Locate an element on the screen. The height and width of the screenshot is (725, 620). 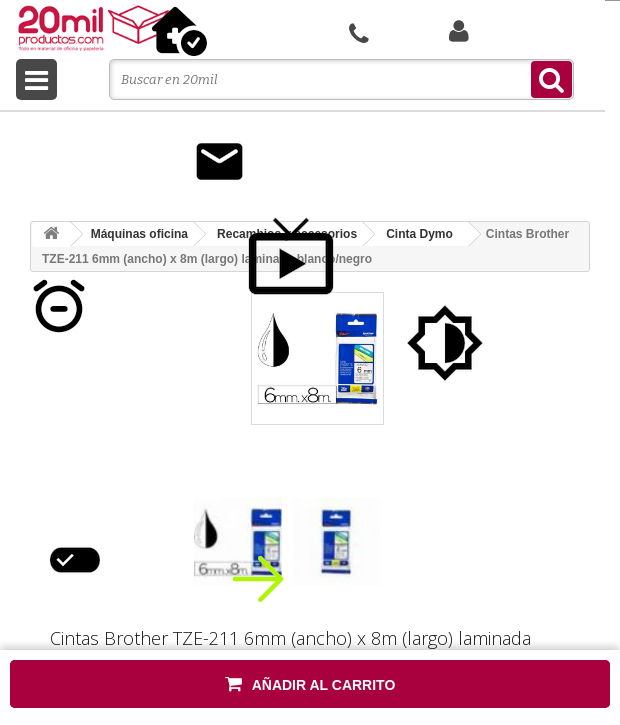
verified medical home or healthcare facility is located at coordinates (178, 30).